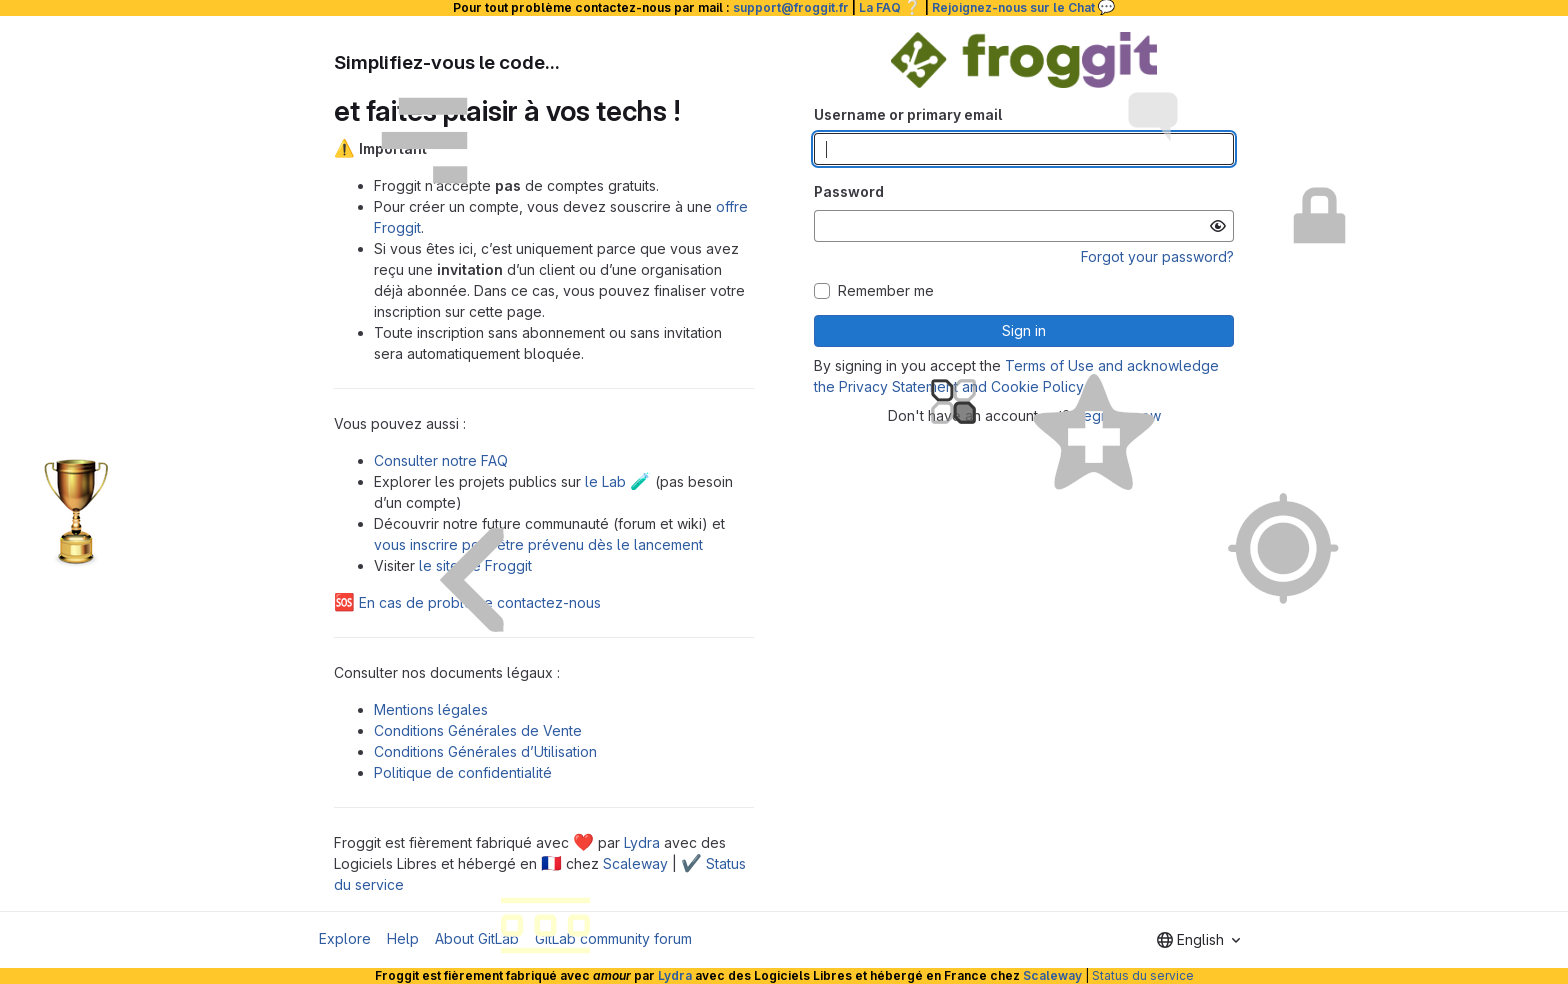 This screenshot has height=984, width=1568. What do you see at coordinates (424, 140) in the screenshot?
I see `align text to the right margin` at bounding box center [424, 140].